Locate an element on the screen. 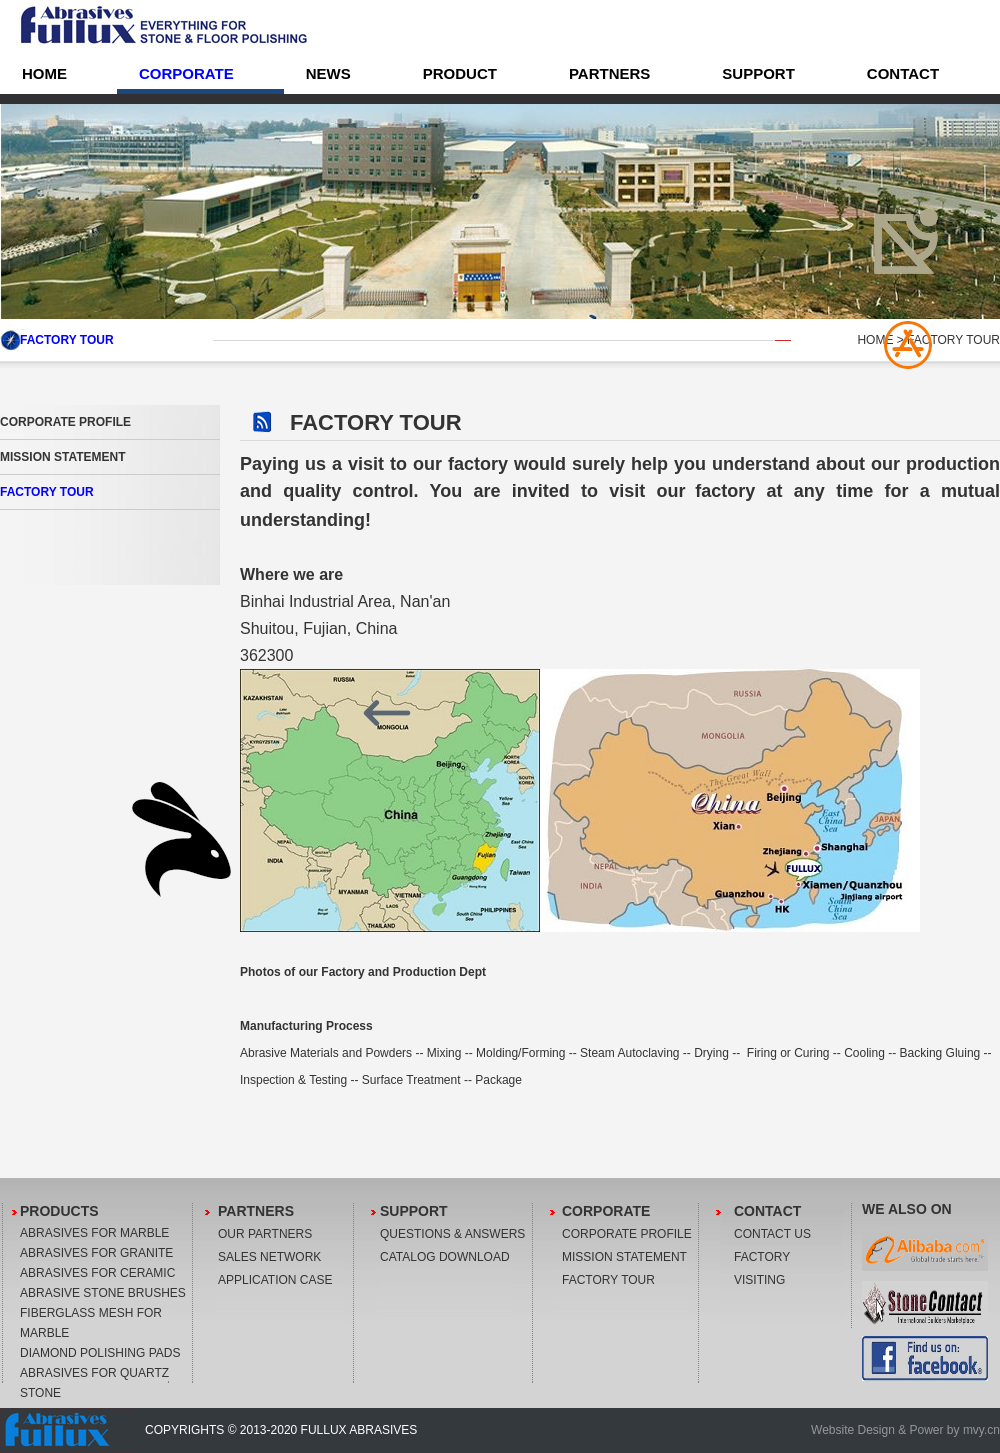  go back to the previous page is located at coordinates (387, 713).